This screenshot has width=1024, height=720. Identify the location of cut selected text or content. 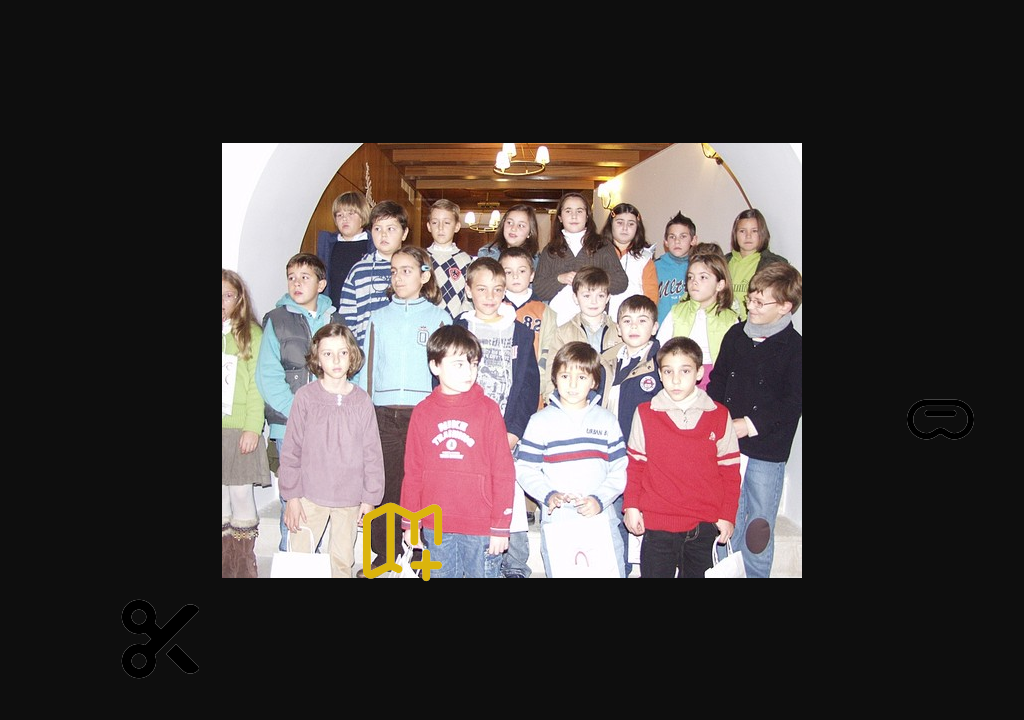
(161, 639).